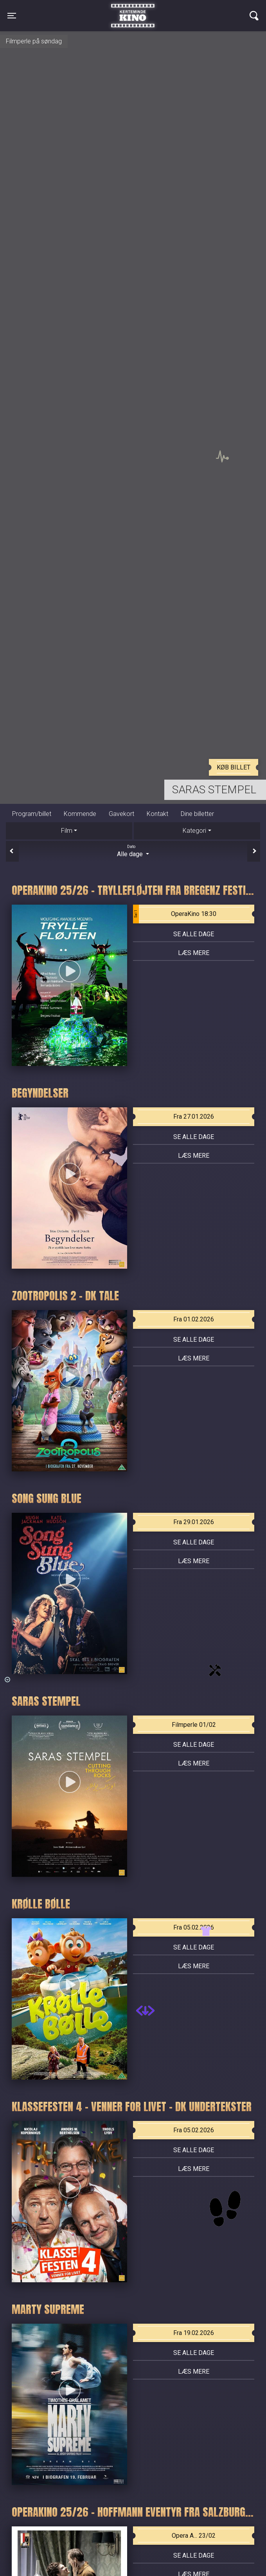  I want to click on browse clothing or apparel items, so click(206, 1931).